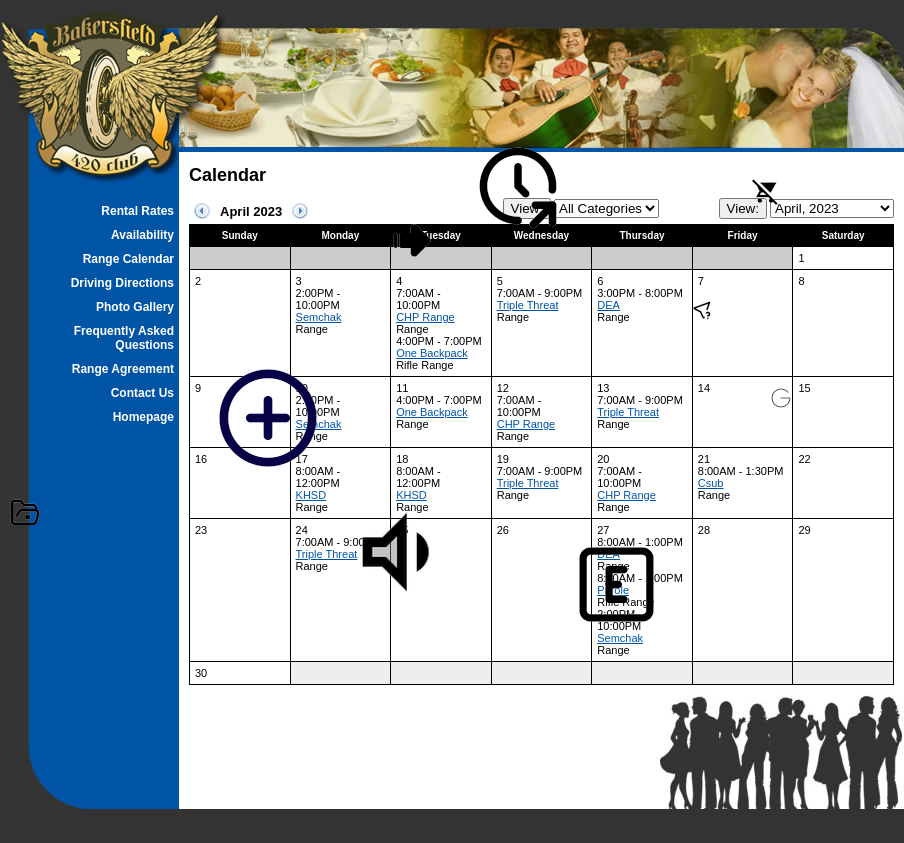 This screenshot has height=843, width=904. Describe the element at coordinates (268, 418) in the screenshot. I see `add a new item` at that location.